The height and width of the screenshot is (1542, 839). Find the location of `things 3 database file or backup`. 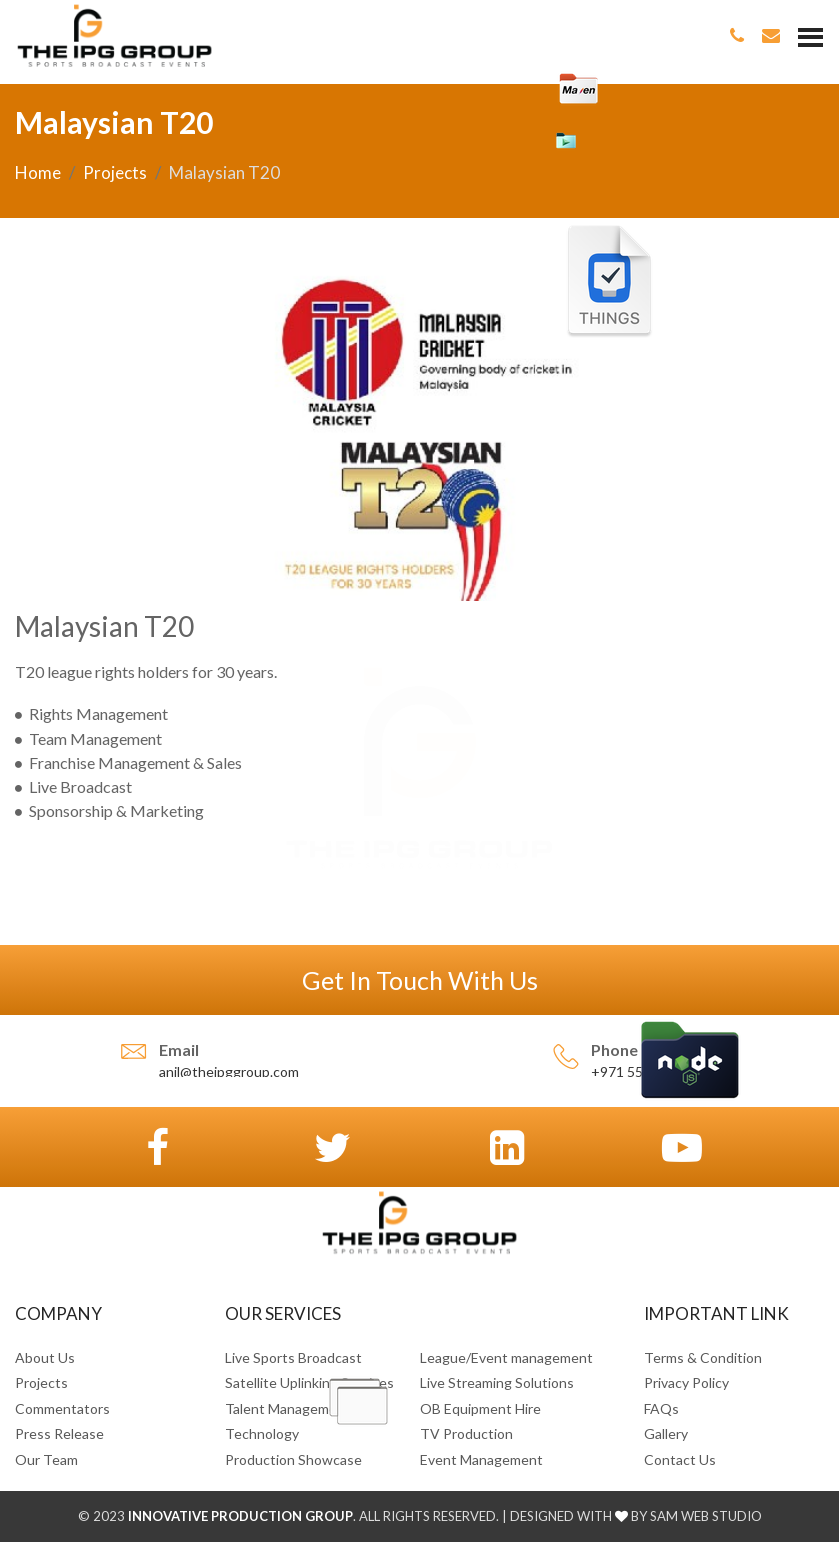

things 3 database file or backup is located at coordinates (609, 279).